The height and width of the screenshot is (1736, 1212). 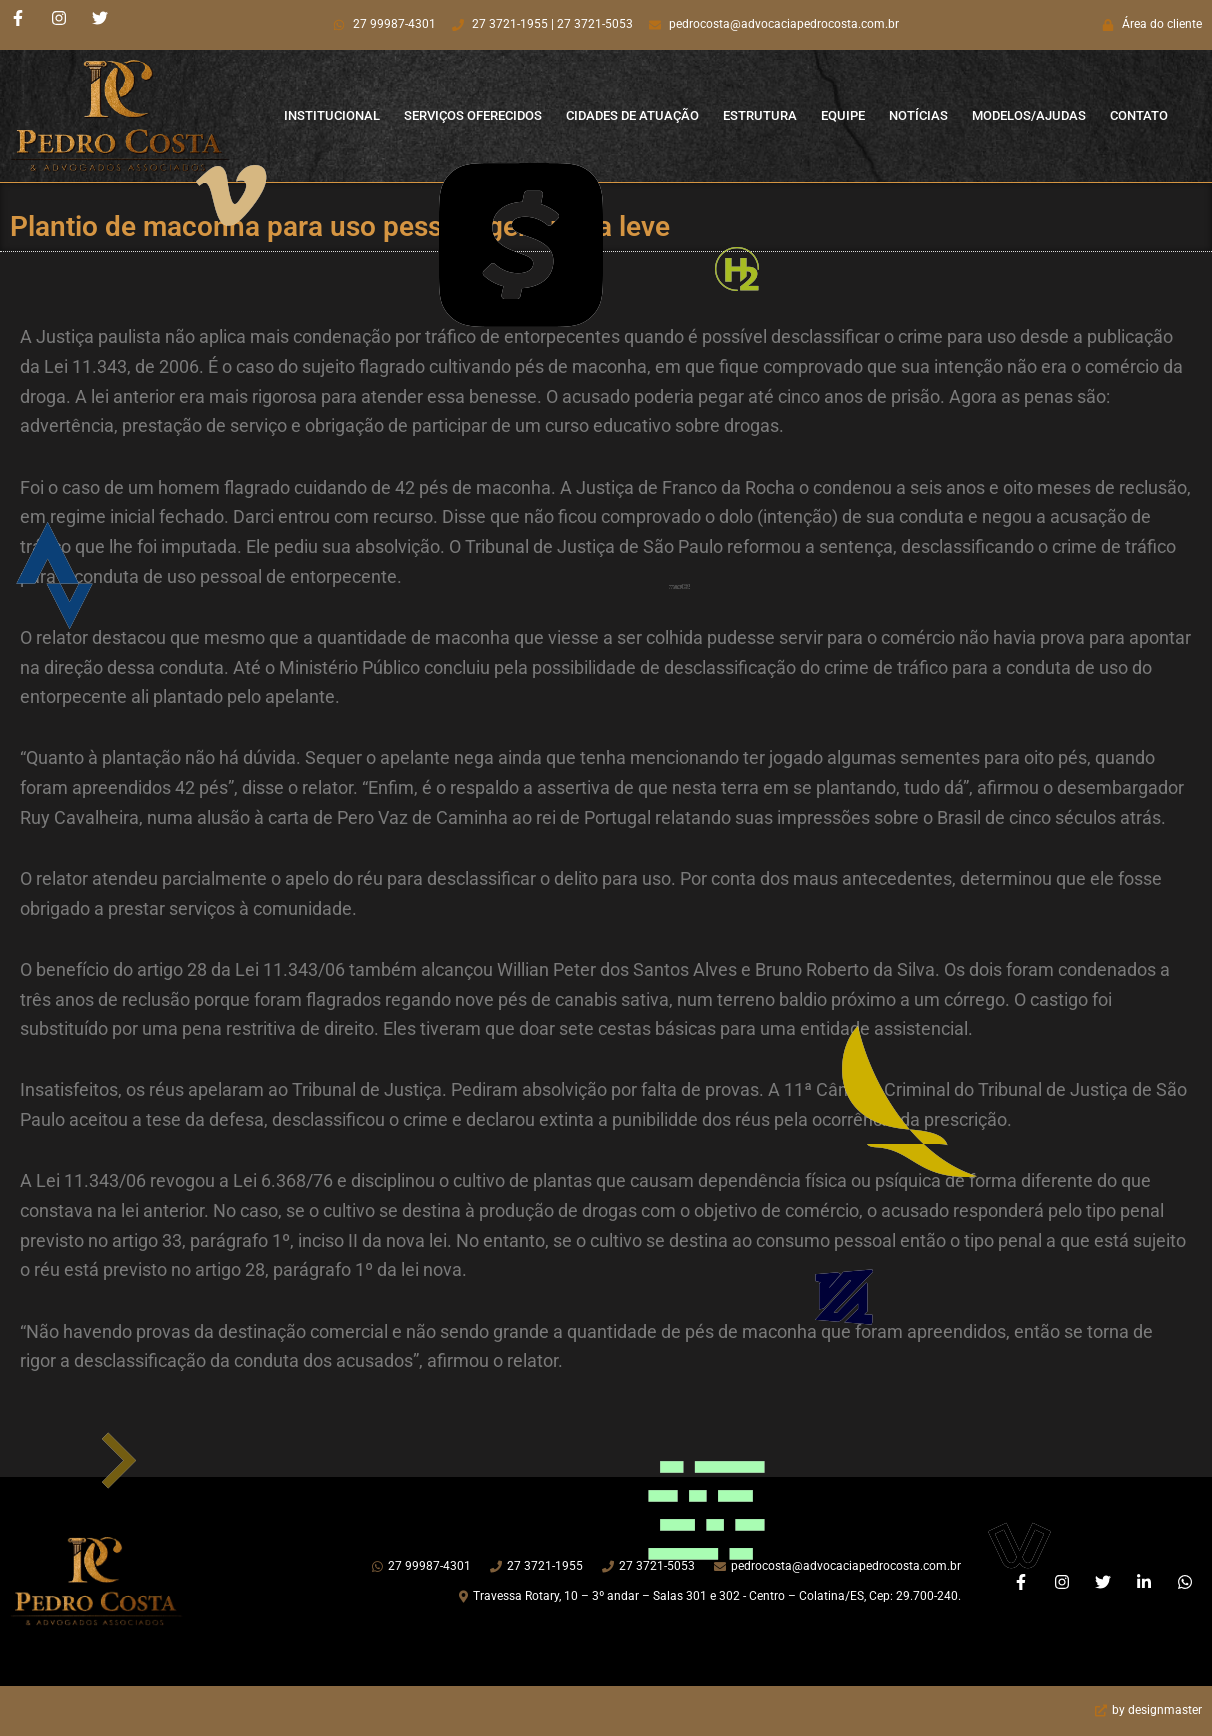 I want to click on h2 database logo, so click(x=737, y=269).